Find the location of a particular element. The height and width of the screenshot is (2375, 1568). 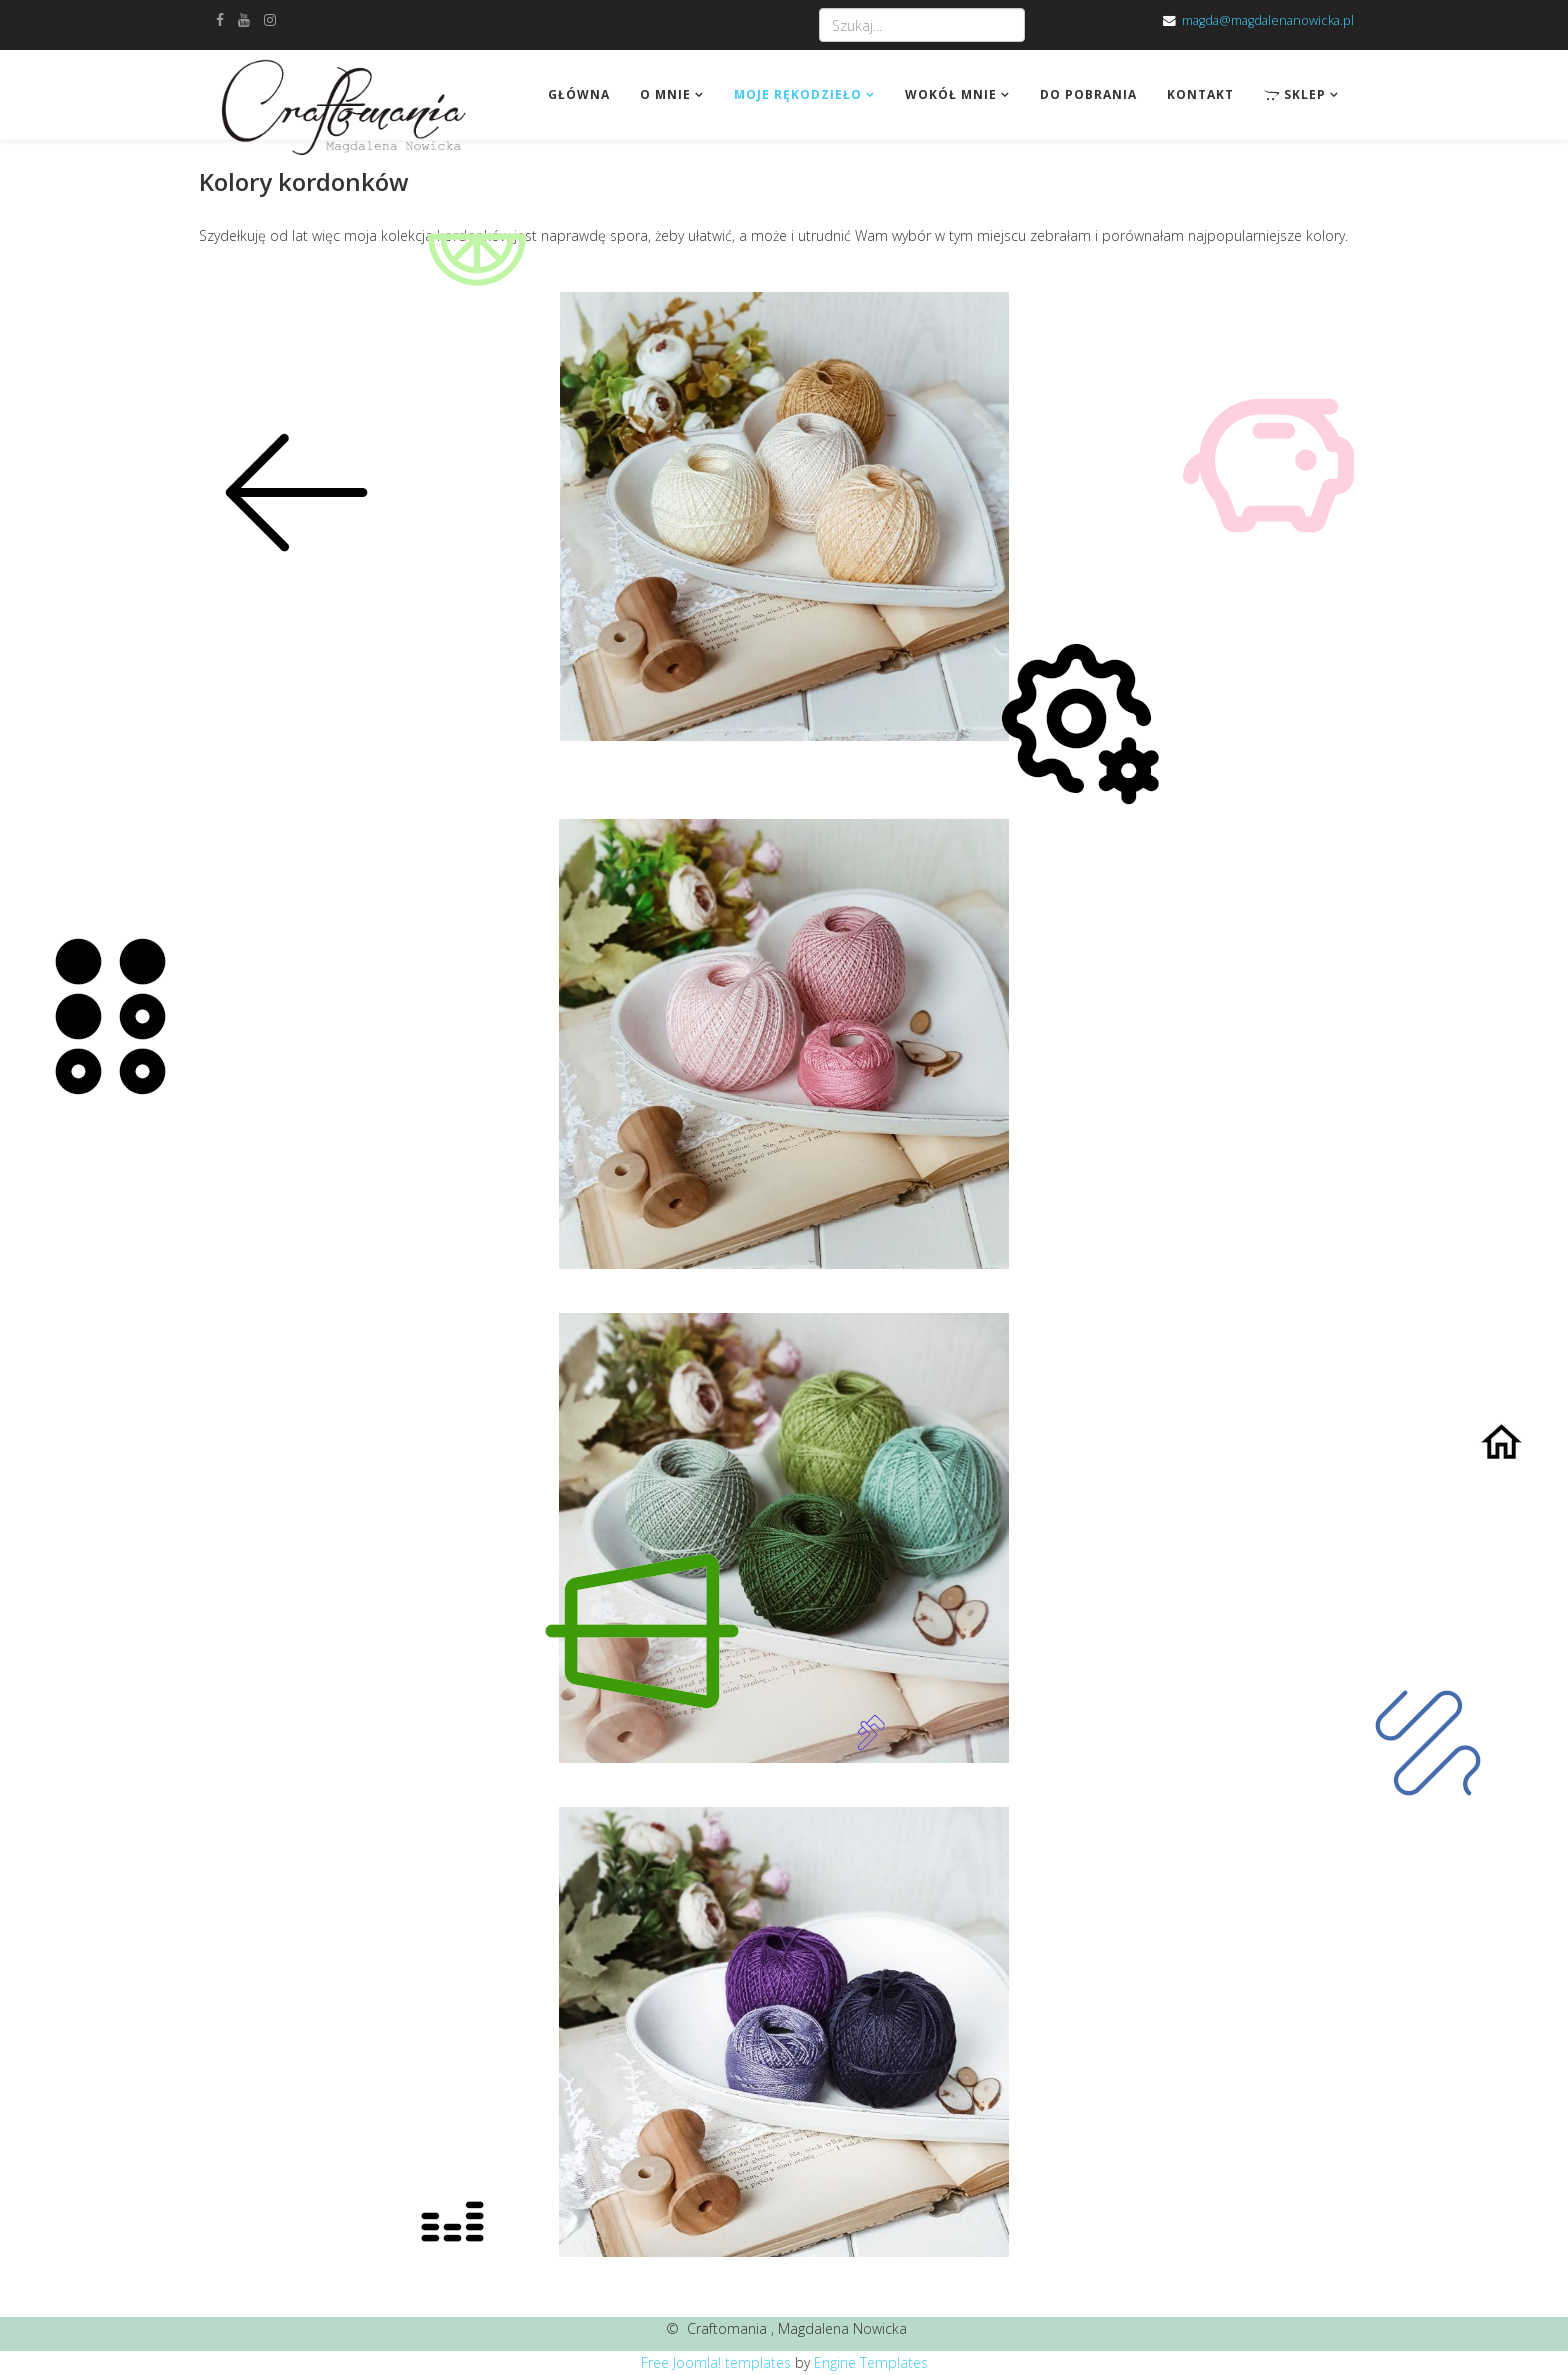

adjust perspective or viewing angle is located at coordinates (642, 1631).